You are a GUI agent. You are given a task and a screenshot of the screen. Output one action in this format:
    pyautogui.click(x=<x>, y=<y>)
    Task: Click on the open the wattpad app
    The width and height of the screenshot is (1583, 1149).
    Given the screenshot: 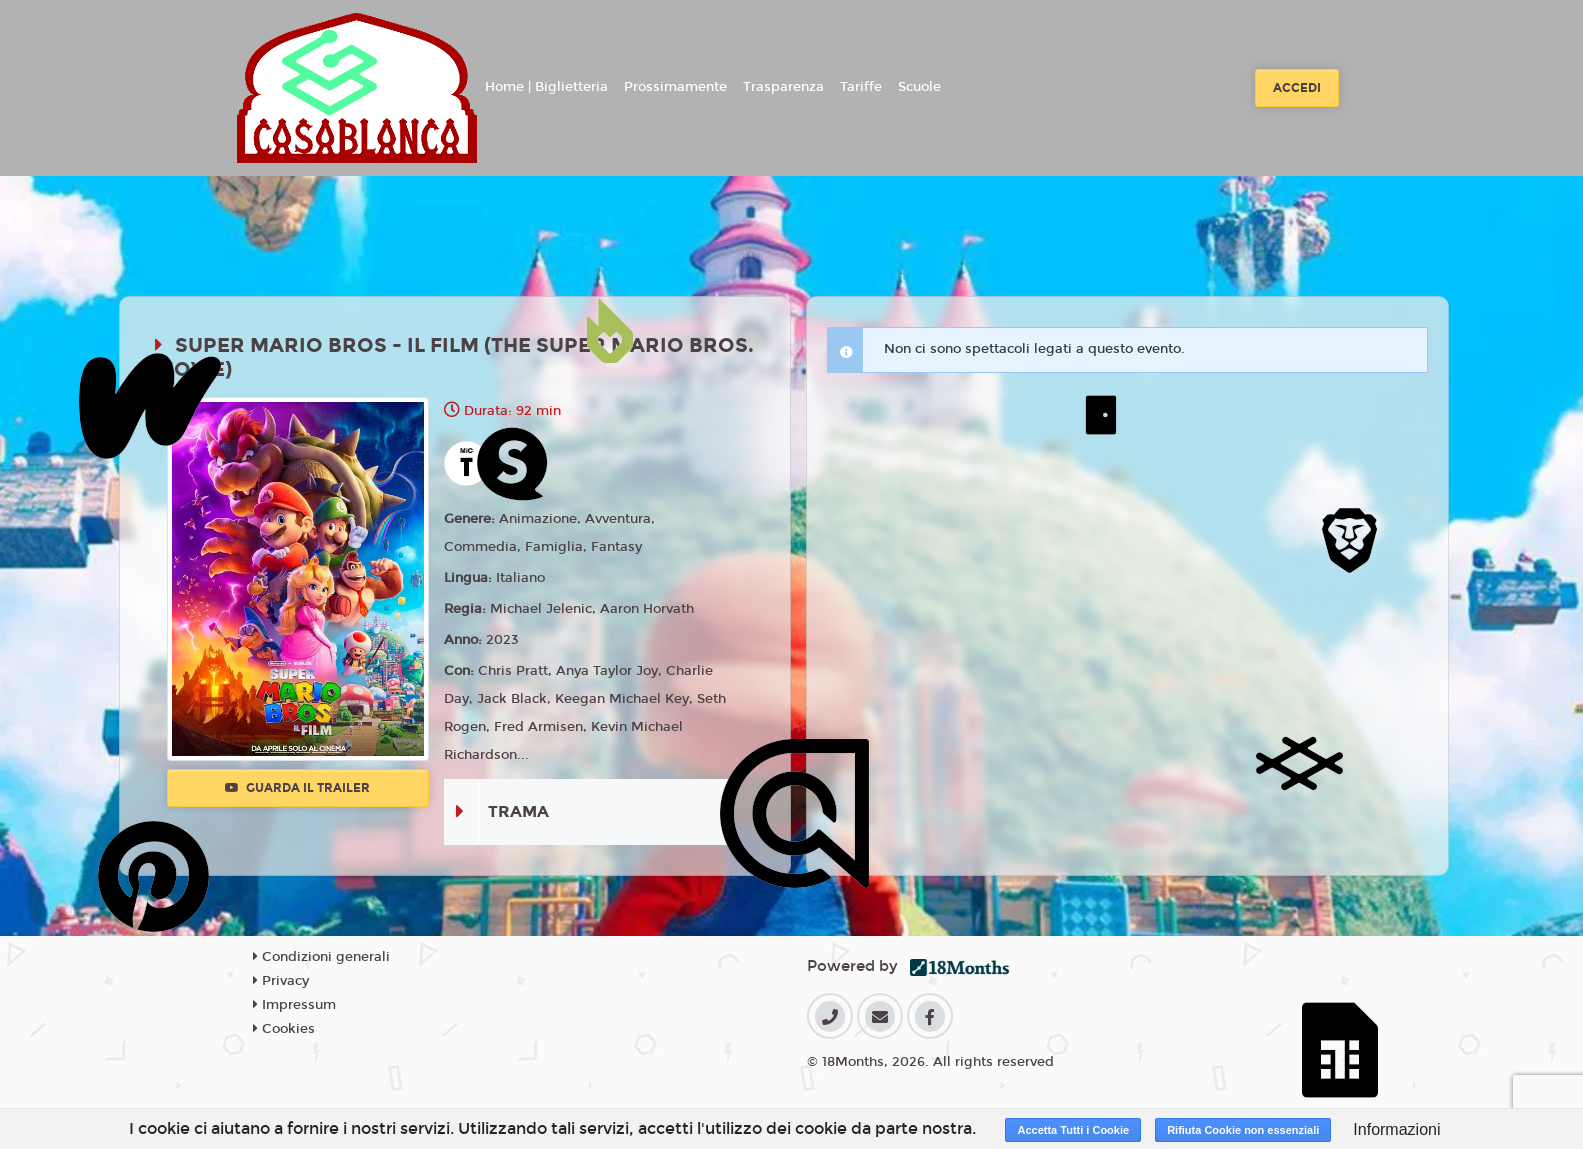 What is the action you would take?
    pyautogui.click(x=150, y=406)
    